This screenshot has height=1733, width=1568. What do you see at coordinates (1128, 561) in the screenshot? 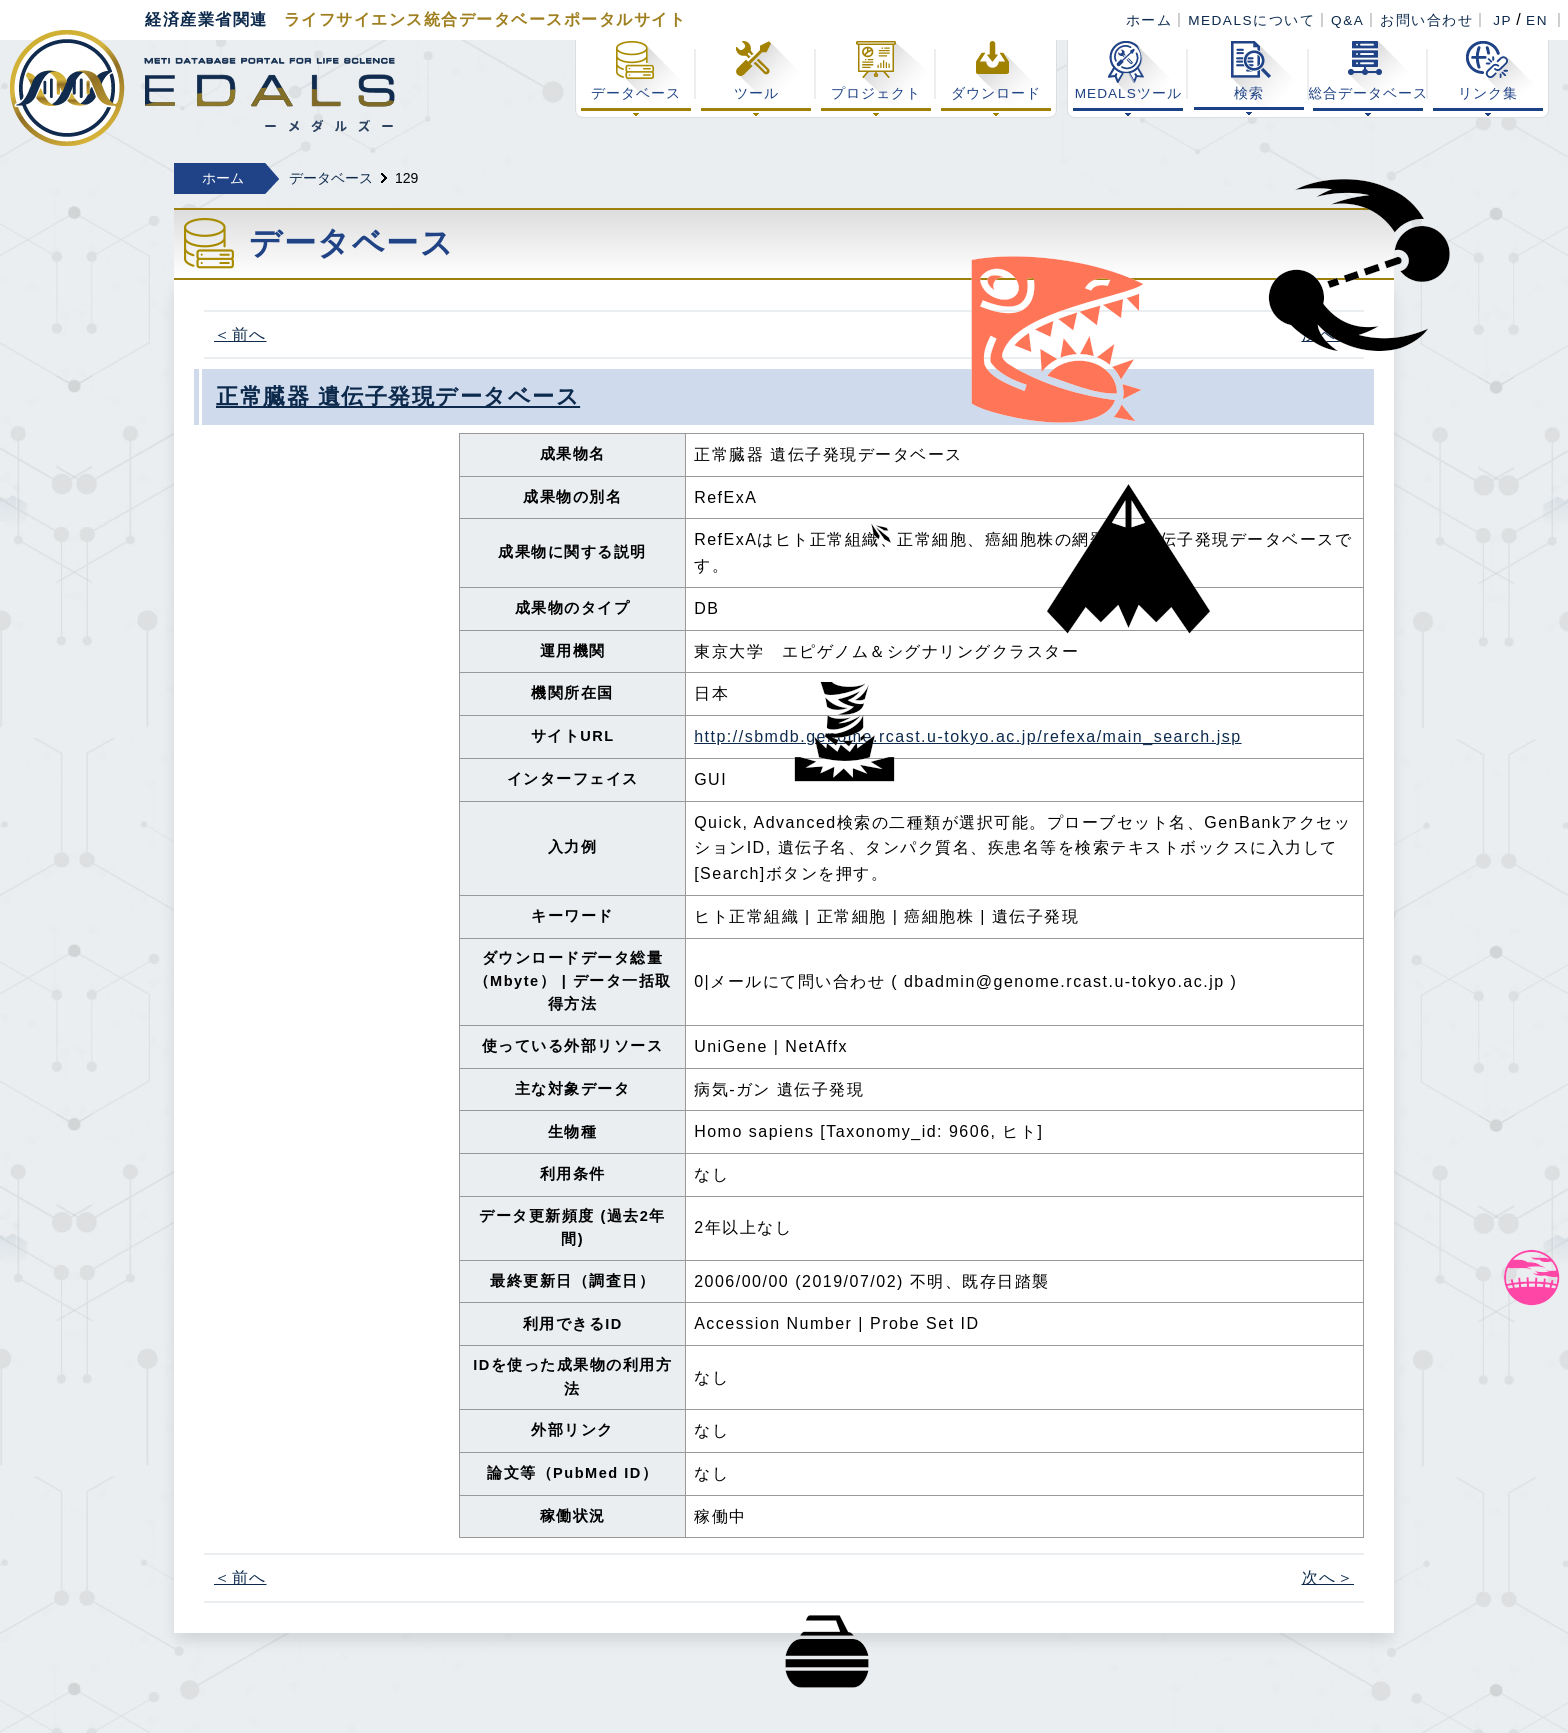
I see `stealth bomber aircraft unit in a strategy game` at bounding box center [1128, 561].